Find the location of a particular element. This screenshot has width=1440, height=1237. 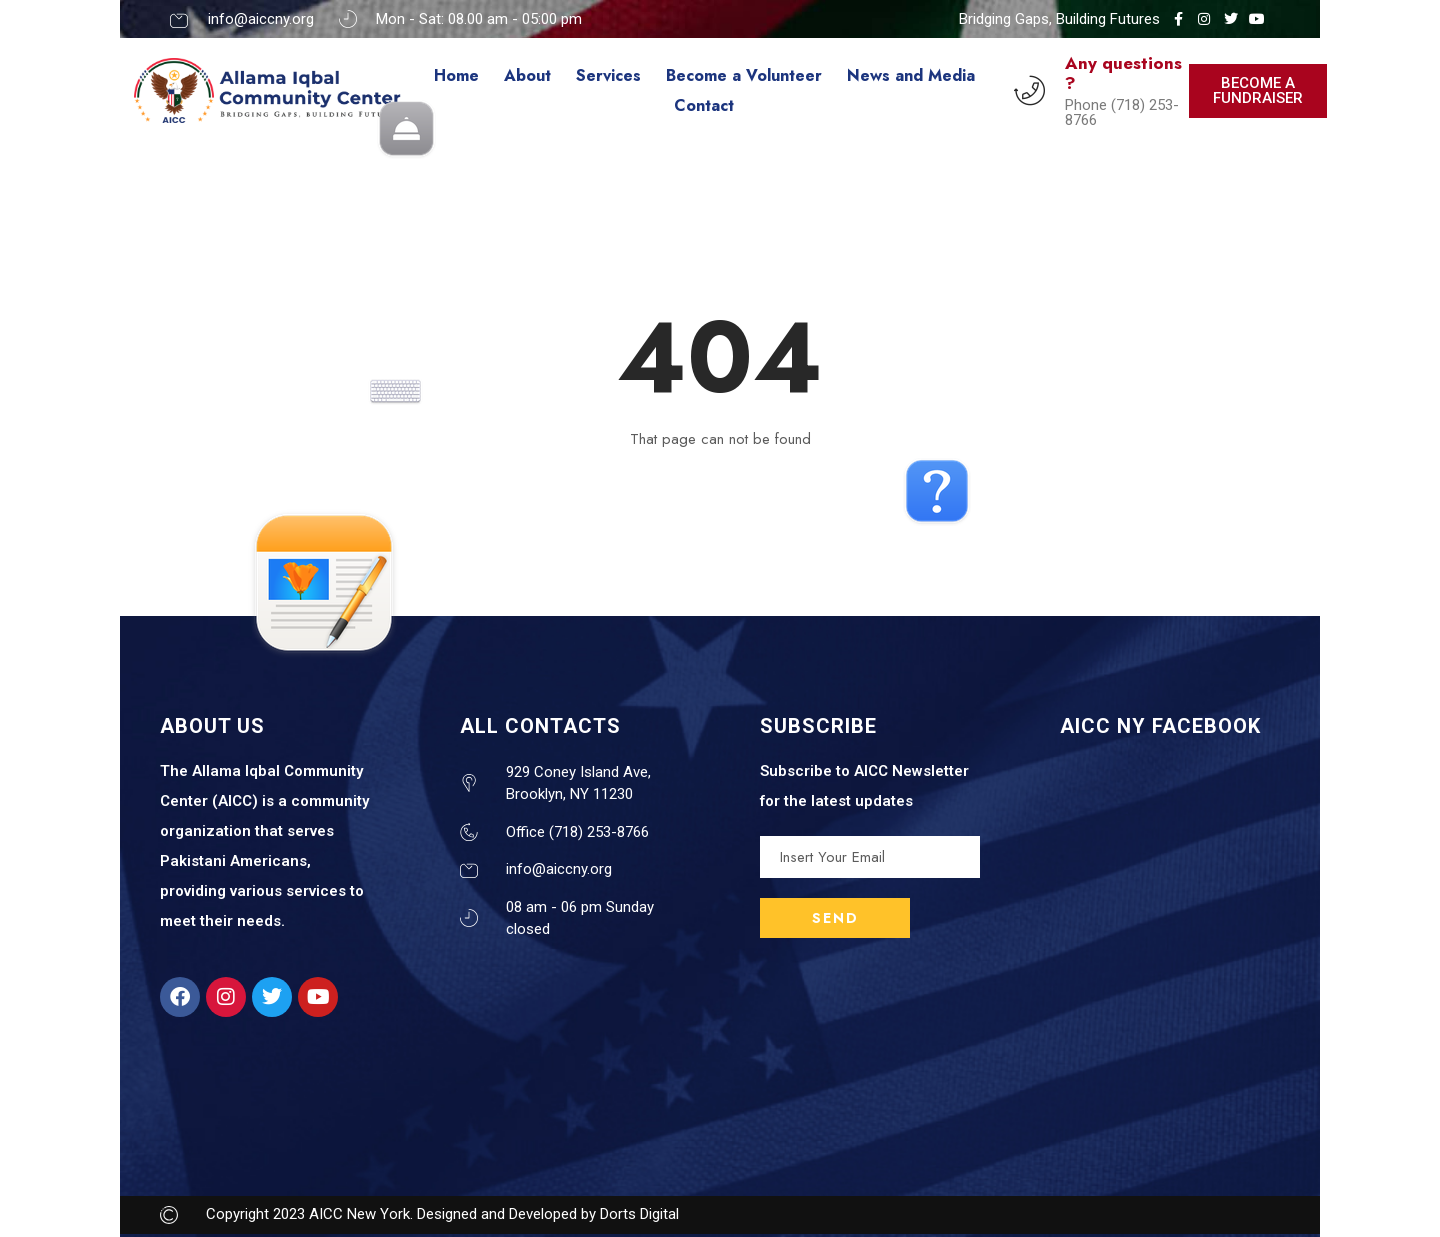

bluetooth keyboard connected is located at coordinates (395, 391).